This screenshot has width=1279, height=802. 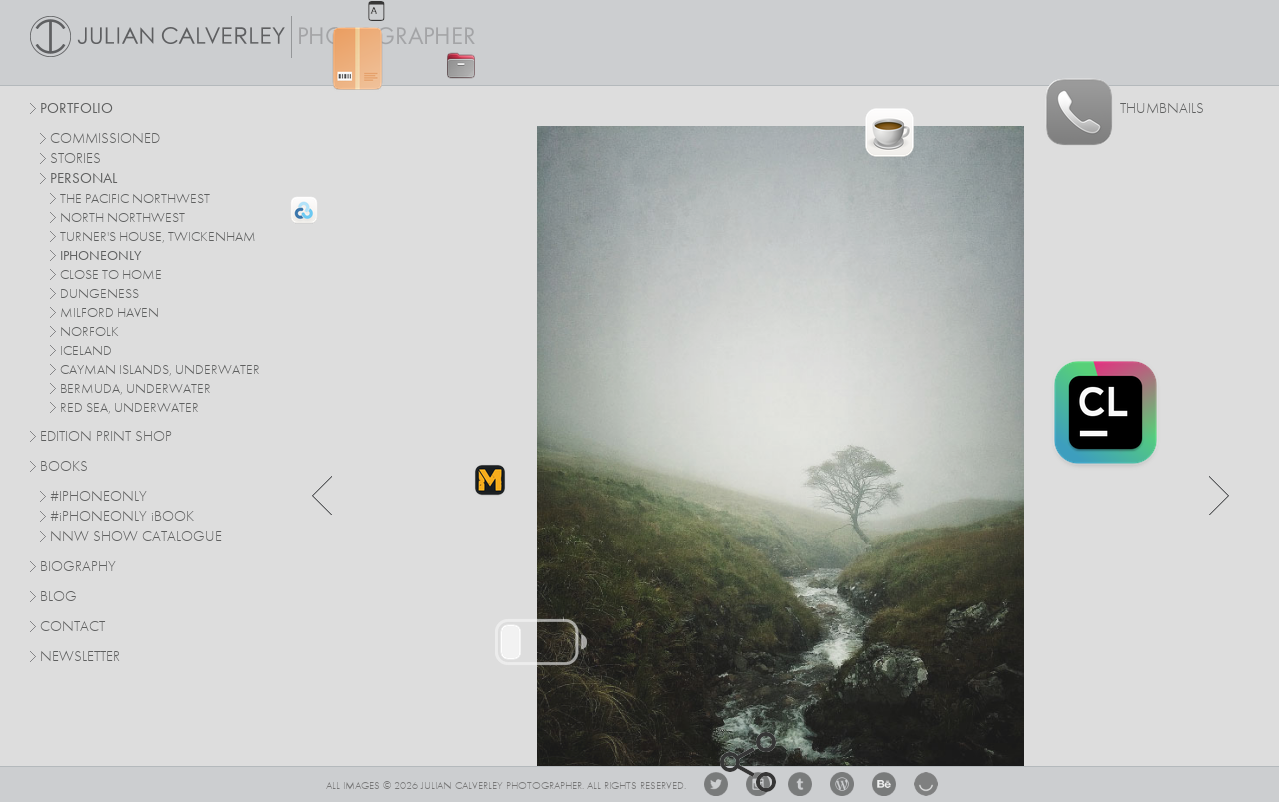 What do you see at coordinates (1079, 112) in the screenshot?
I see `open the phone app to make a call` at bounding box center [1079, 112].